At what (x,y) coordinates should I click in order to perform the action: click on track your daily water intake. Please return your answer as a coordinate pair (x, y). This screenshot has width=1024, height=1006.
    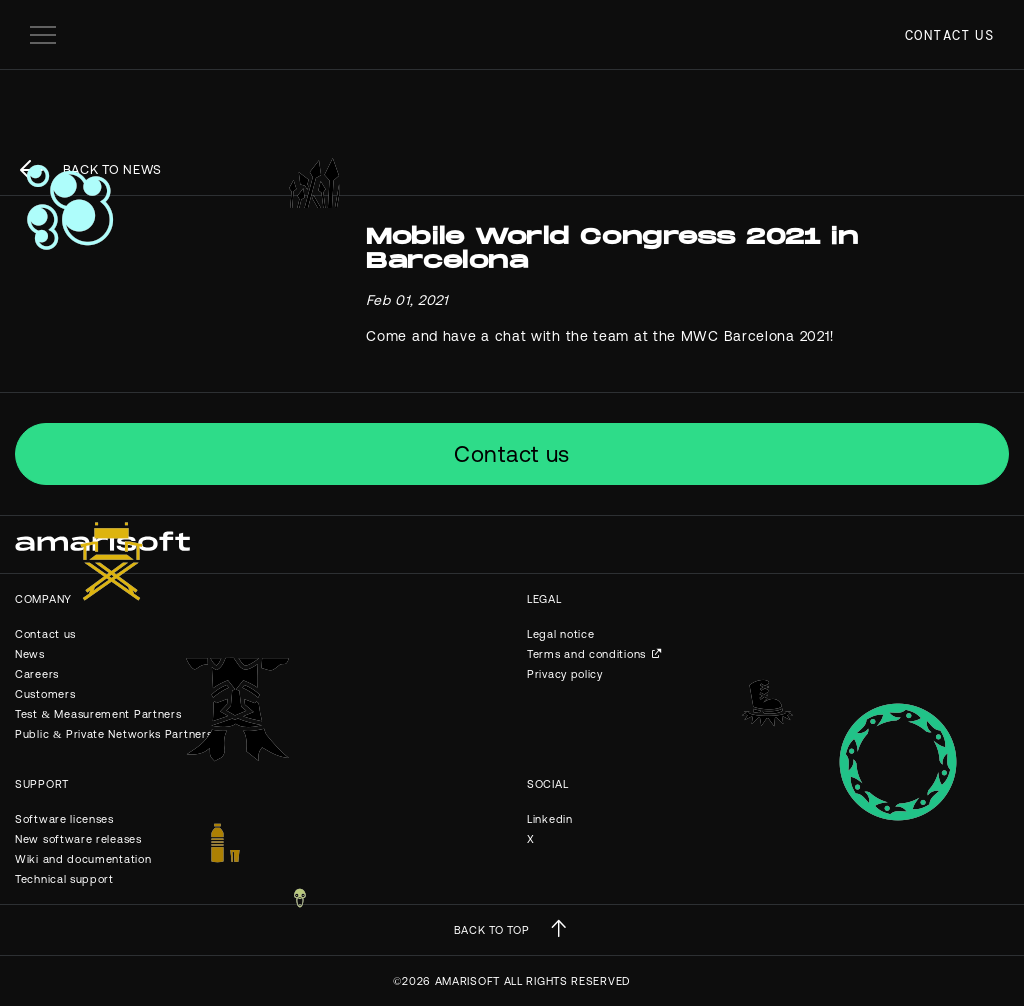
    Looking at the image, I should click on (225, 842).